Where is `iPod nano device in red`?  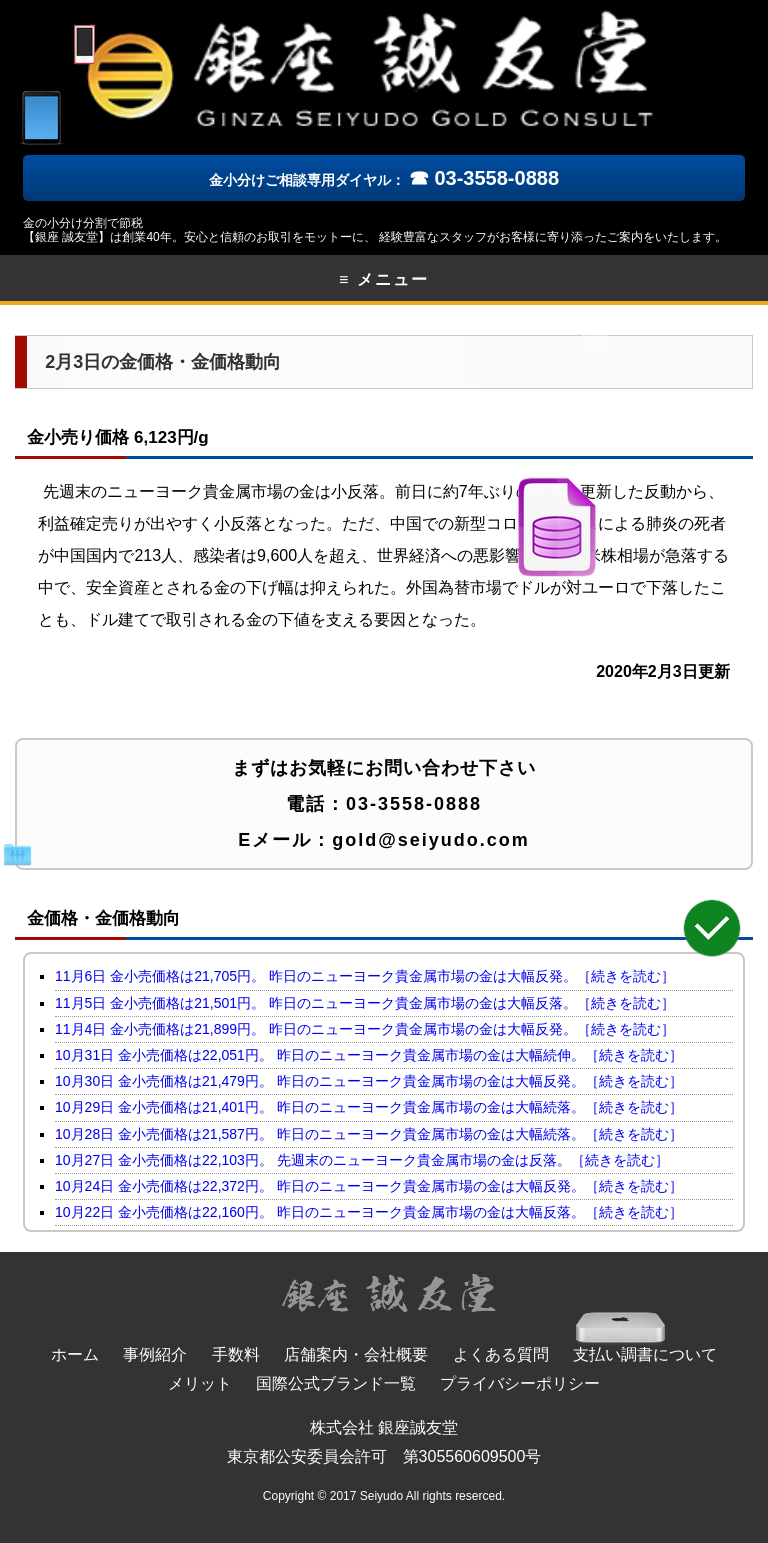 iPod nano device in red is located at coordinates (84, 44).